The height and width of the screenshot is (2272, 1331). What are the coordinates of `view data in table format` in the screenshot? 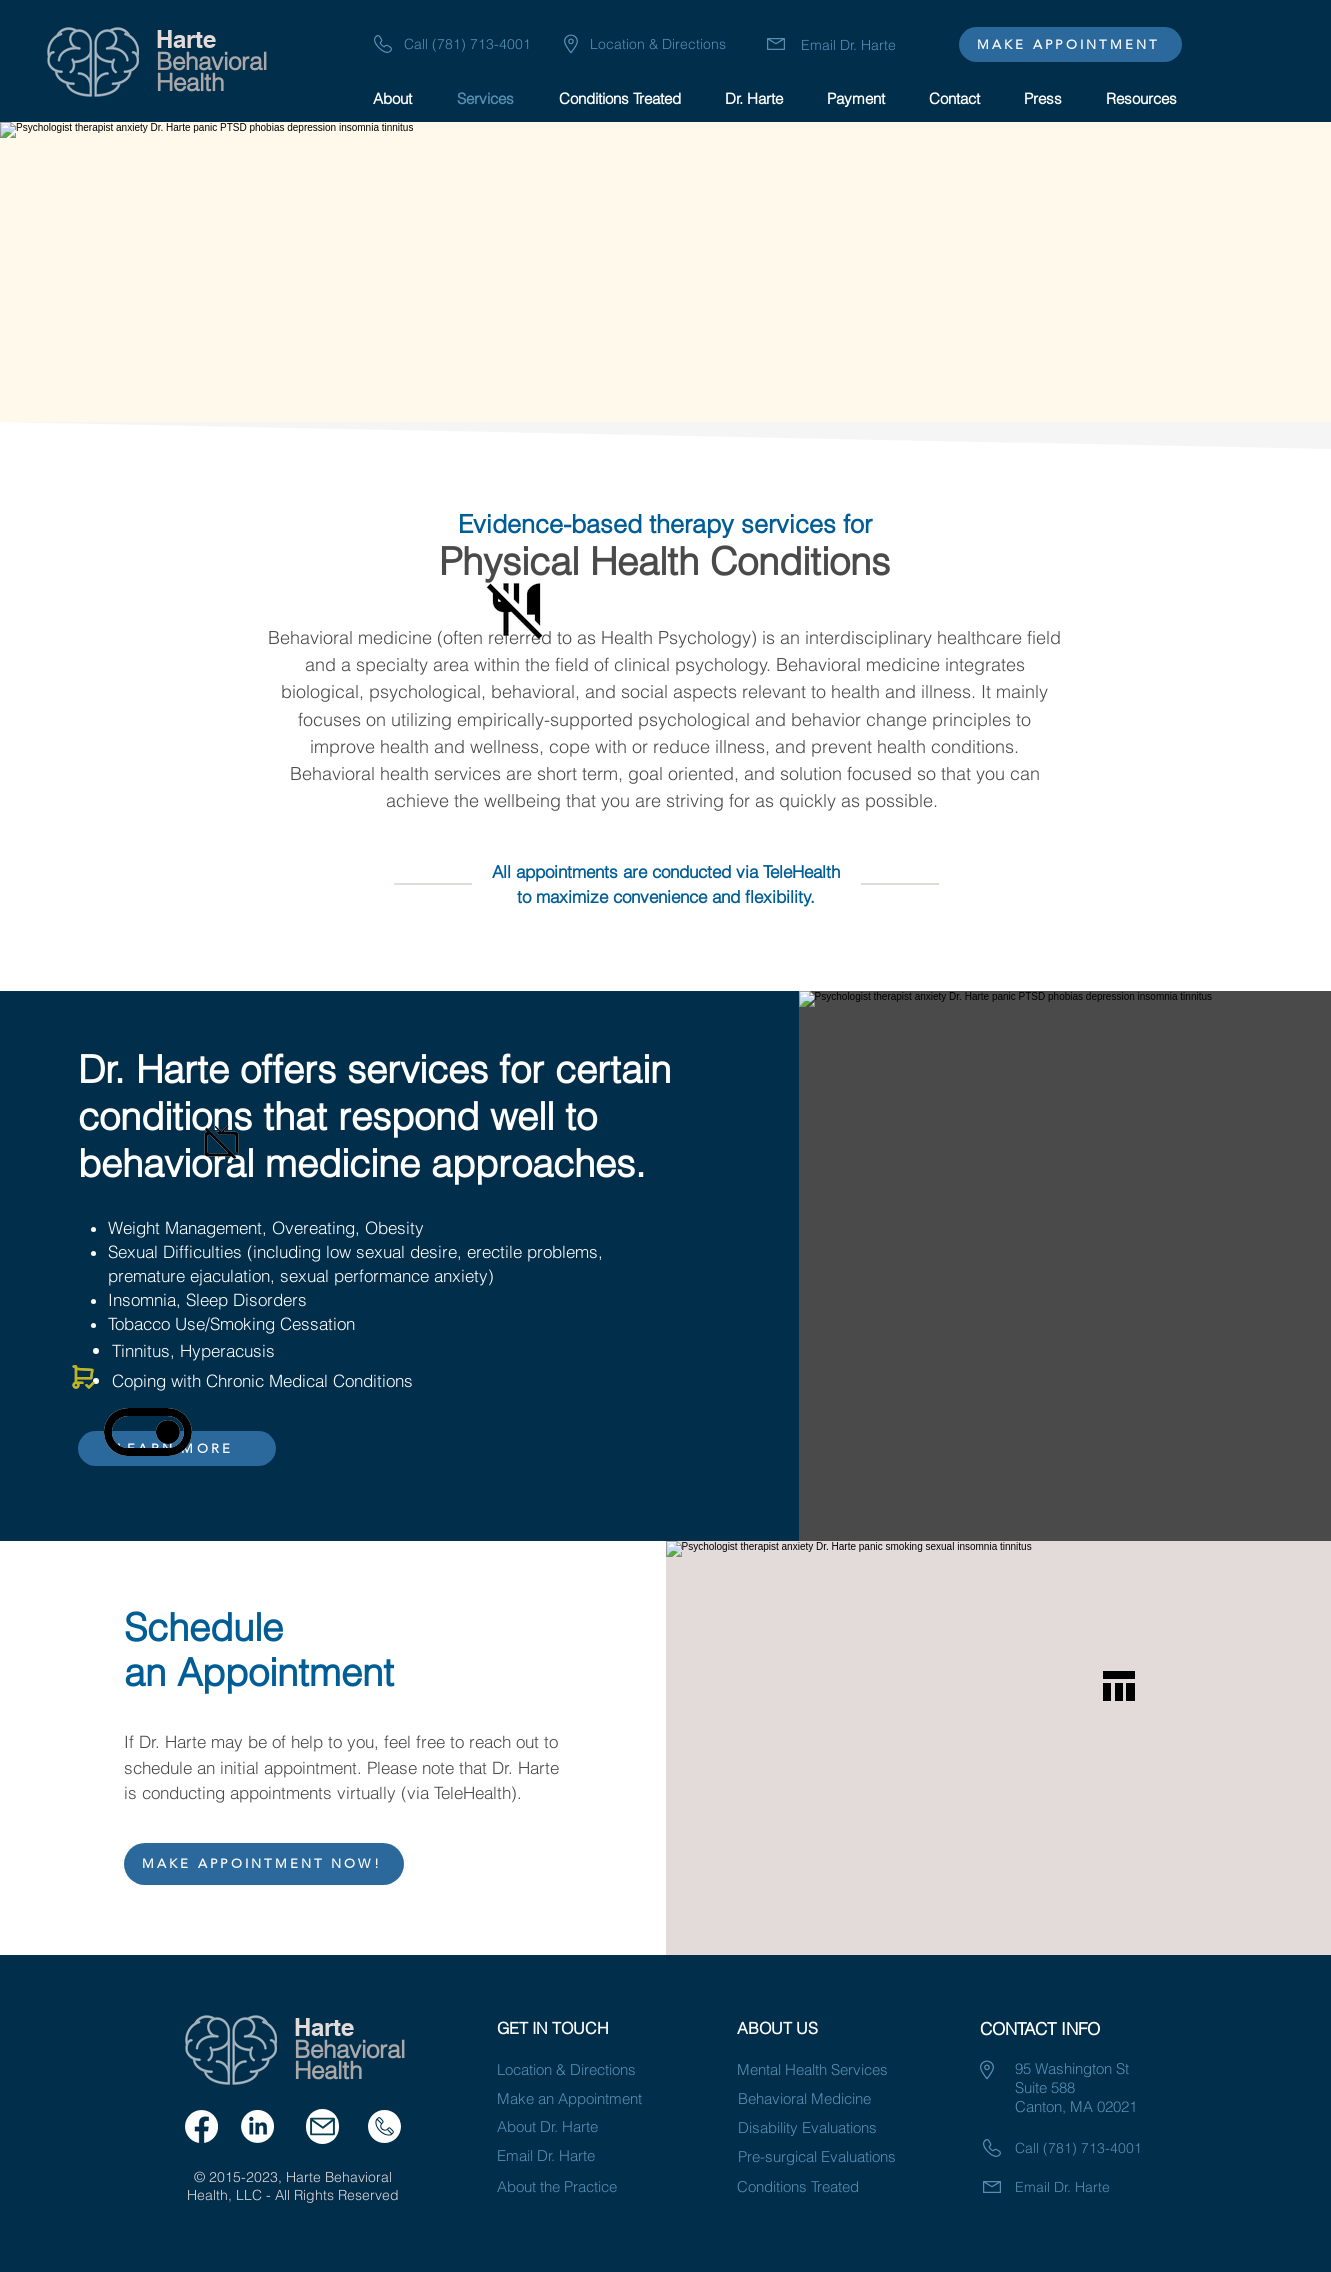 It's located at (1118, 1686).